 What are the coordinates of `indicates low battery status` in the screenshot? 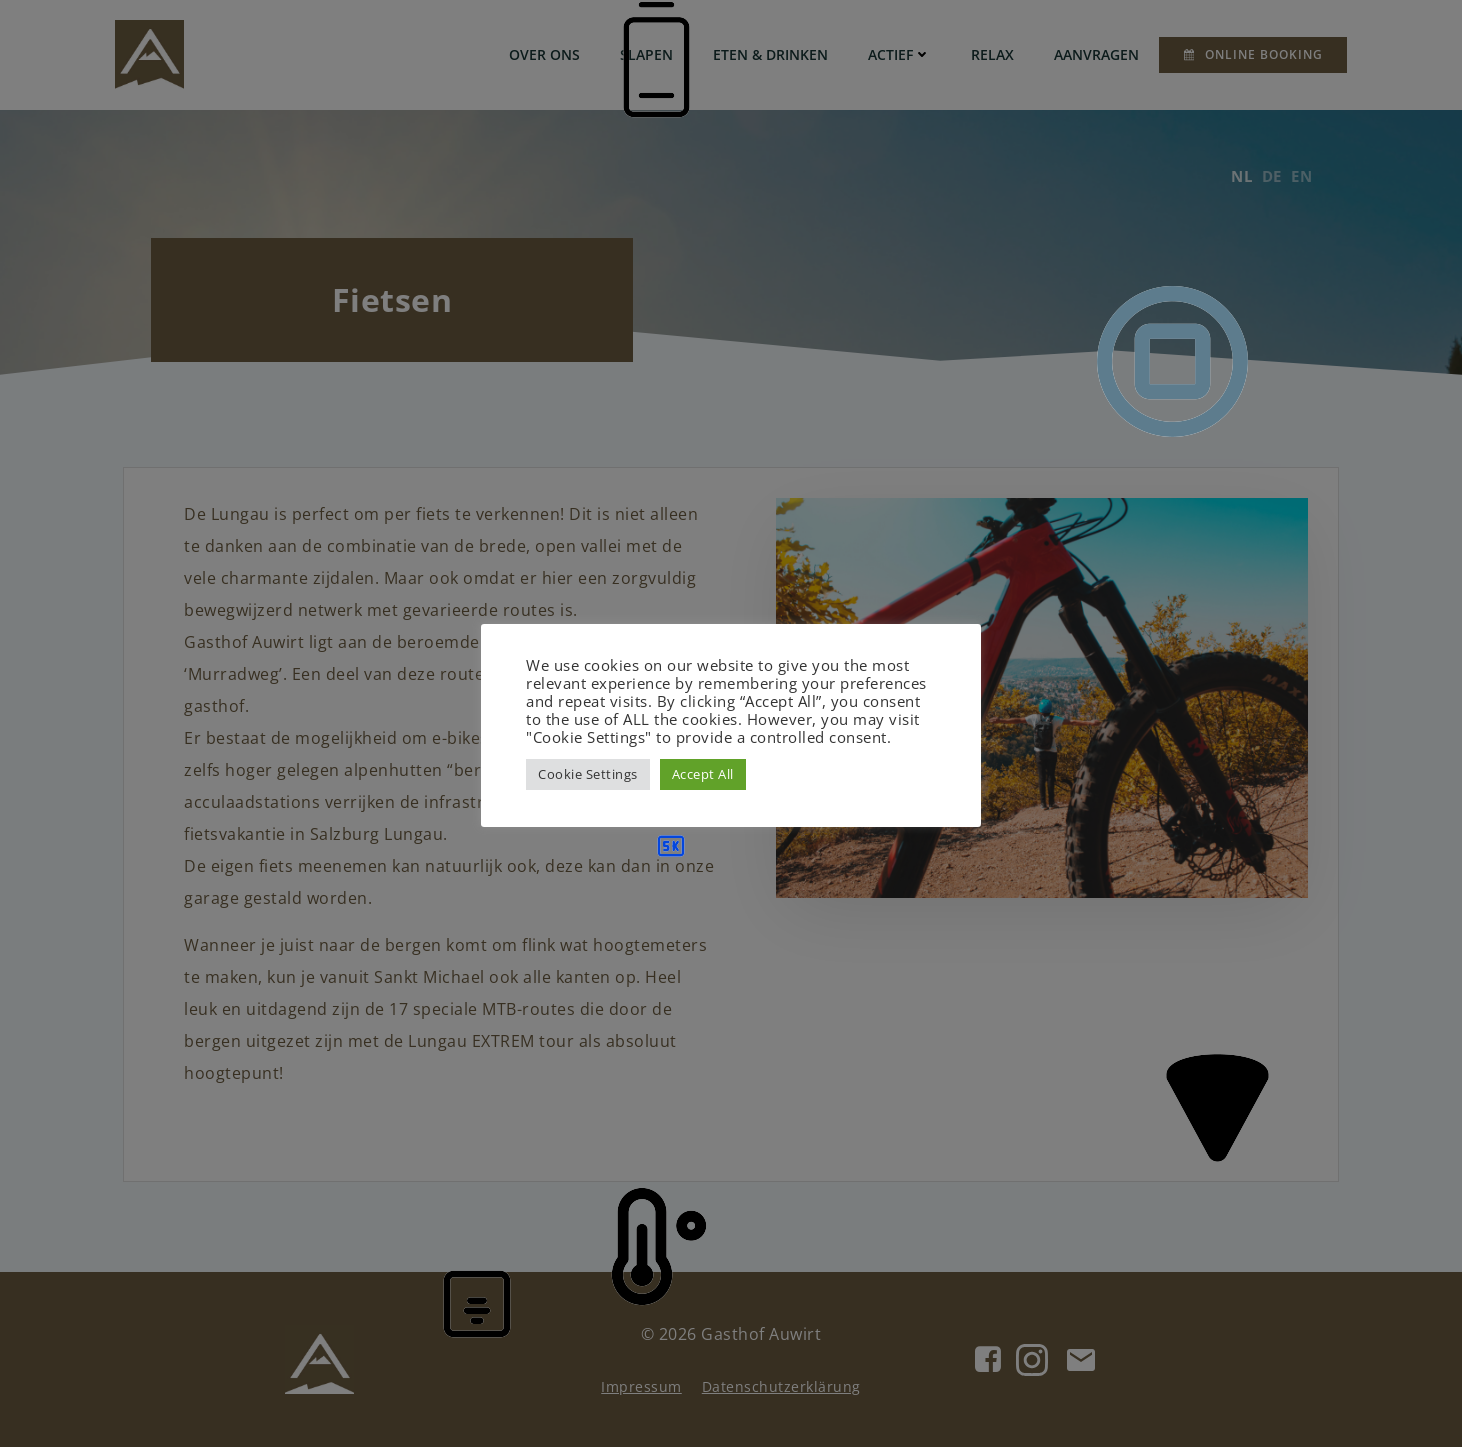 It's located at (656, 61).